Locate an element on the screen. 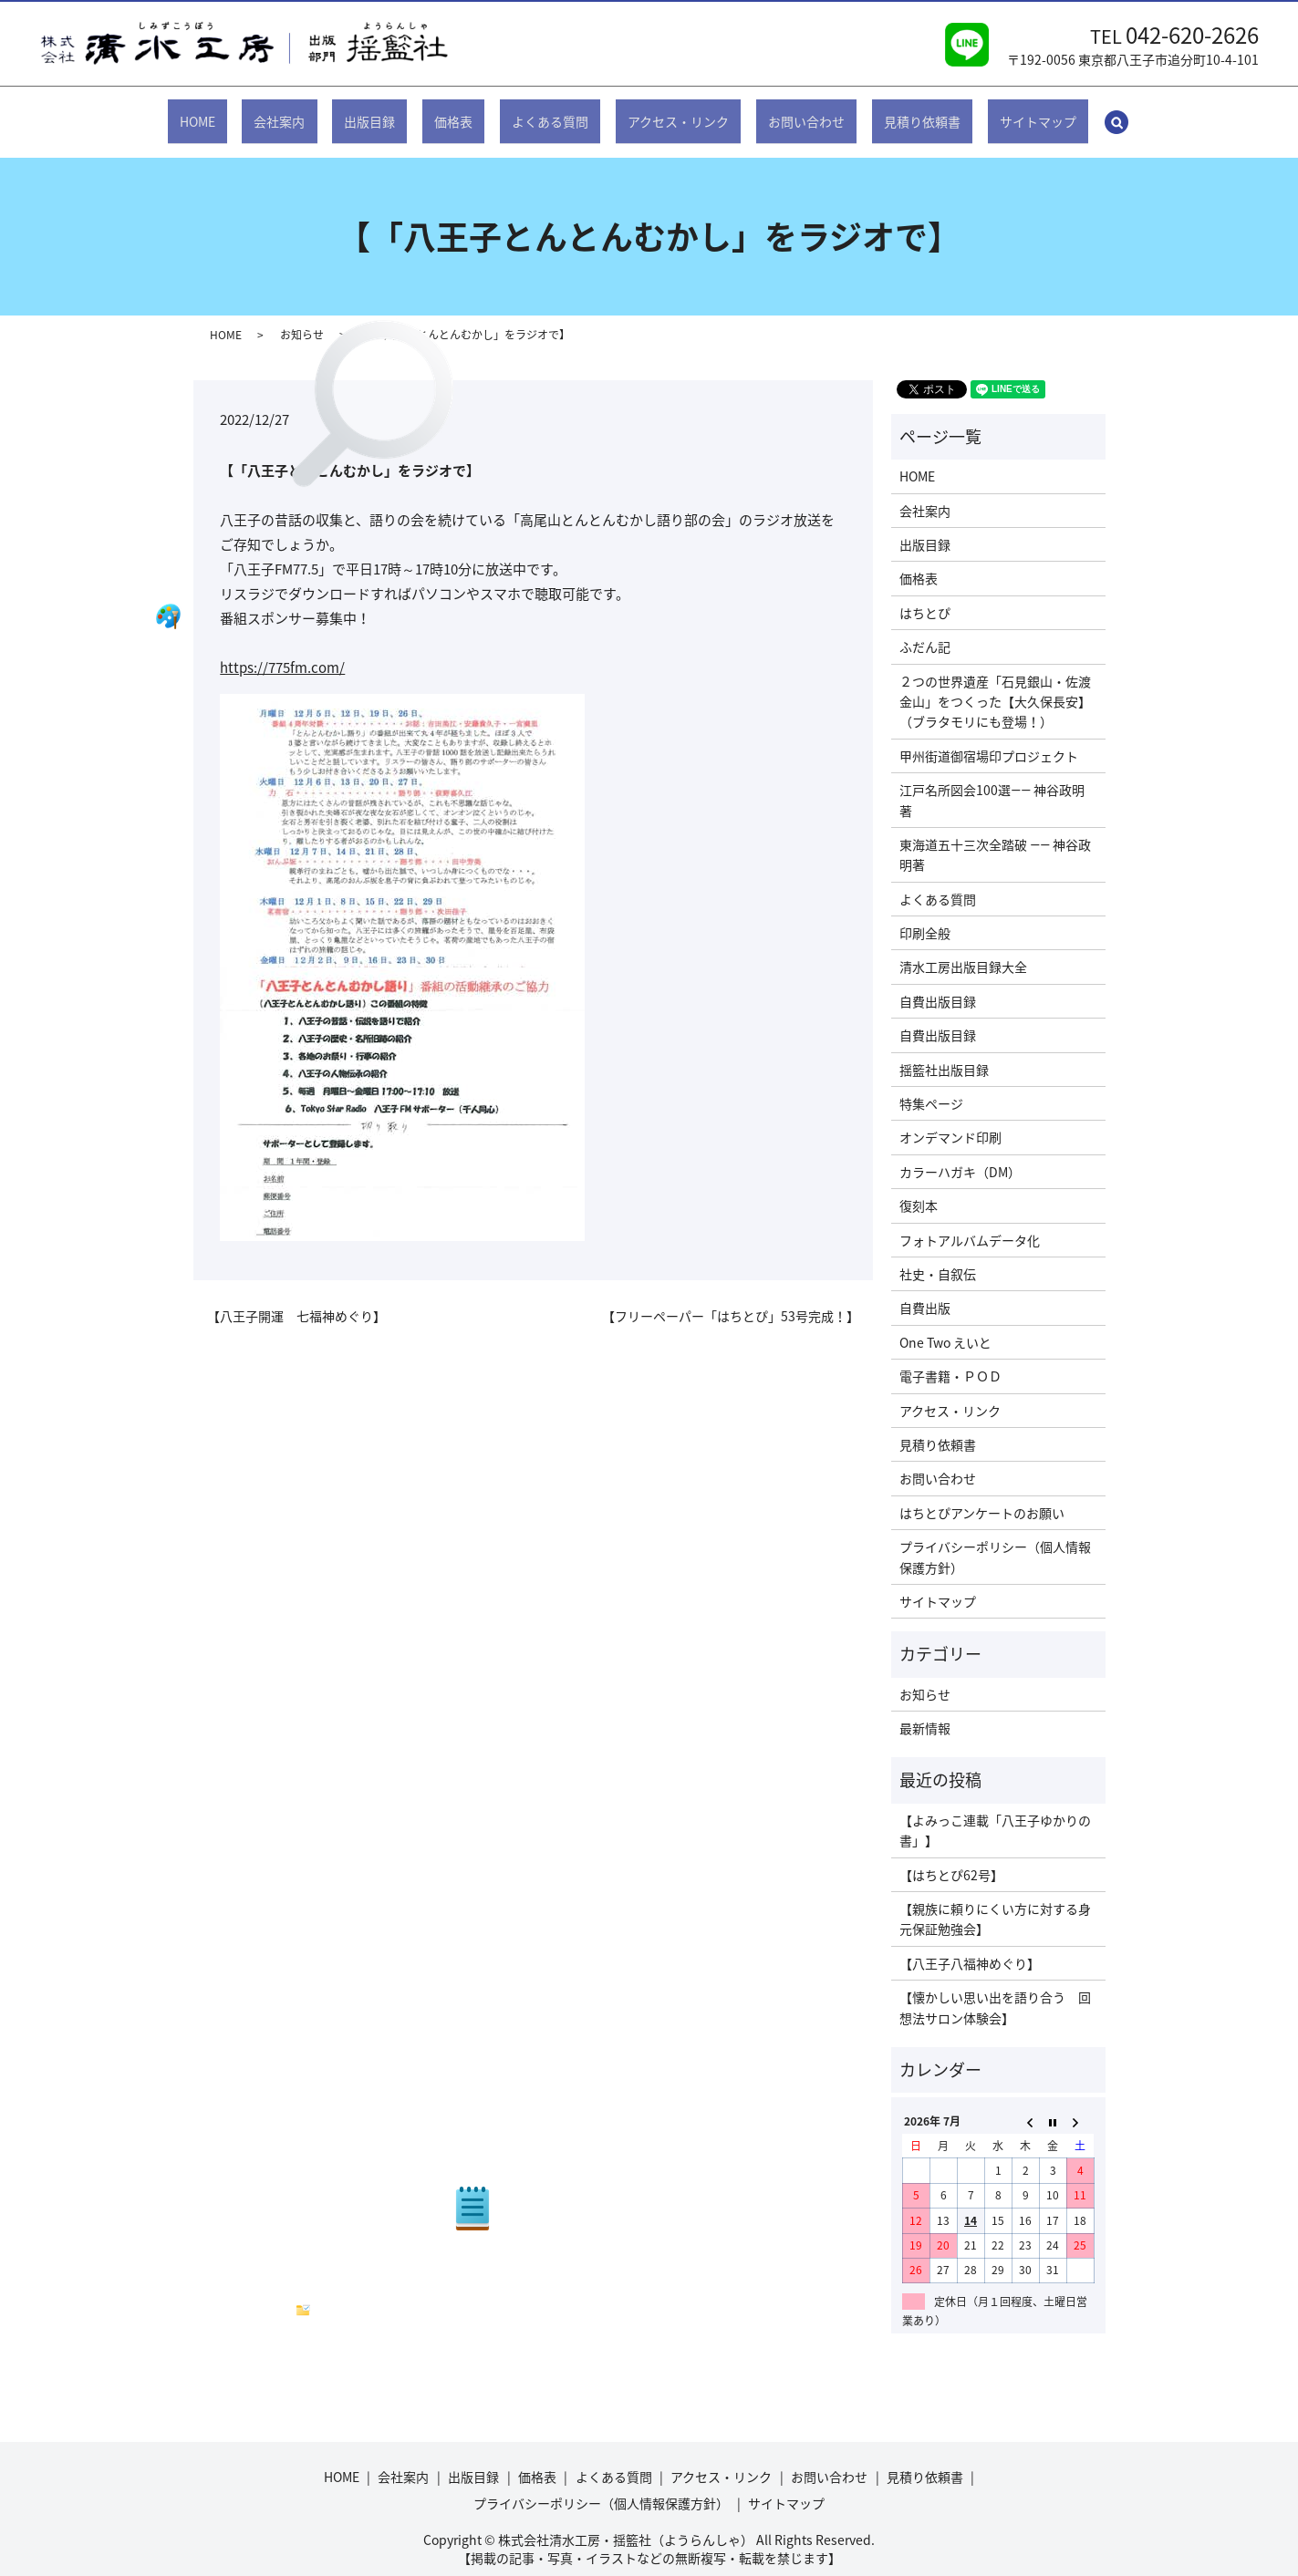 Image resolution: width=1298 pixels, height=2576 pixels. open notepad application is located at coordinates (472, 2209).